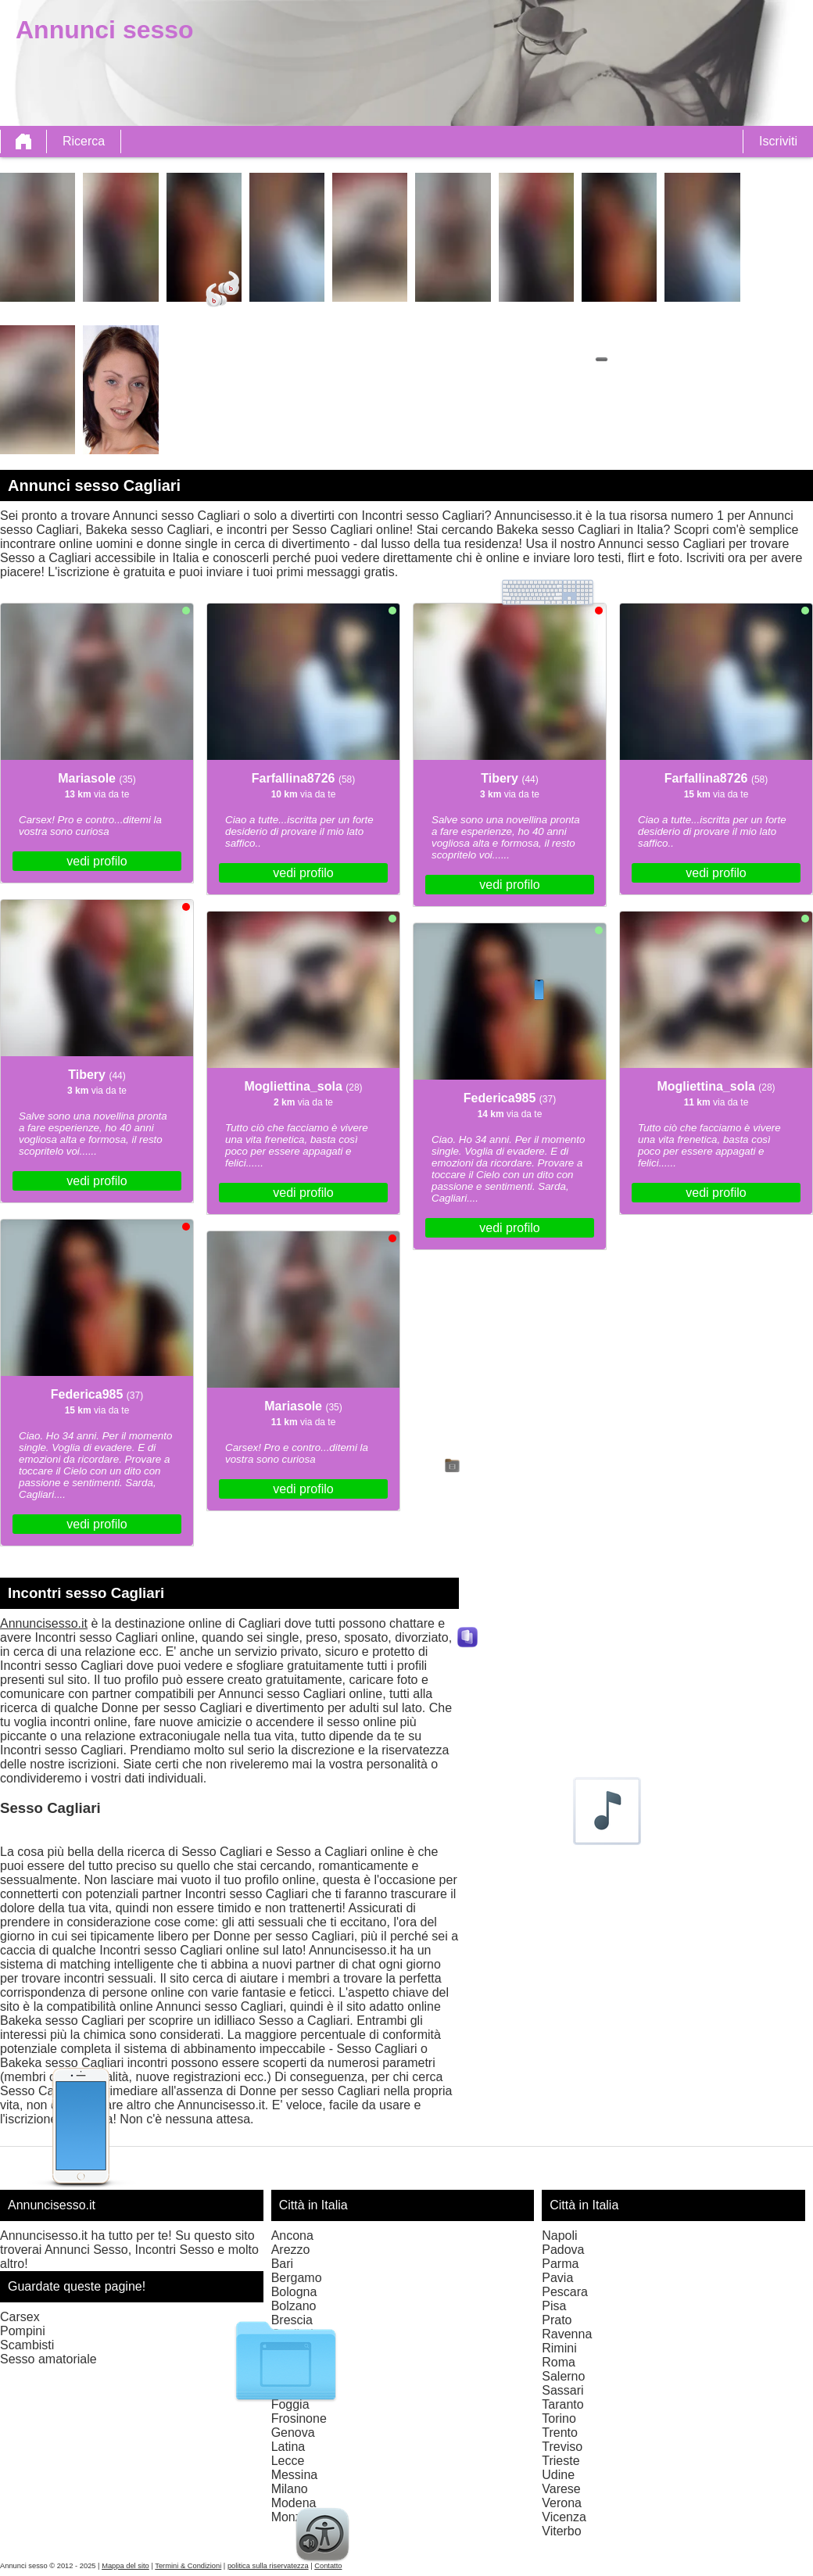 The width and height of the screenshot is (813, 2576). What do you see at coordinates (607, 1811) in the screenshot?
I see `indicates a music or audio file` at bounding box center [607, 1811].